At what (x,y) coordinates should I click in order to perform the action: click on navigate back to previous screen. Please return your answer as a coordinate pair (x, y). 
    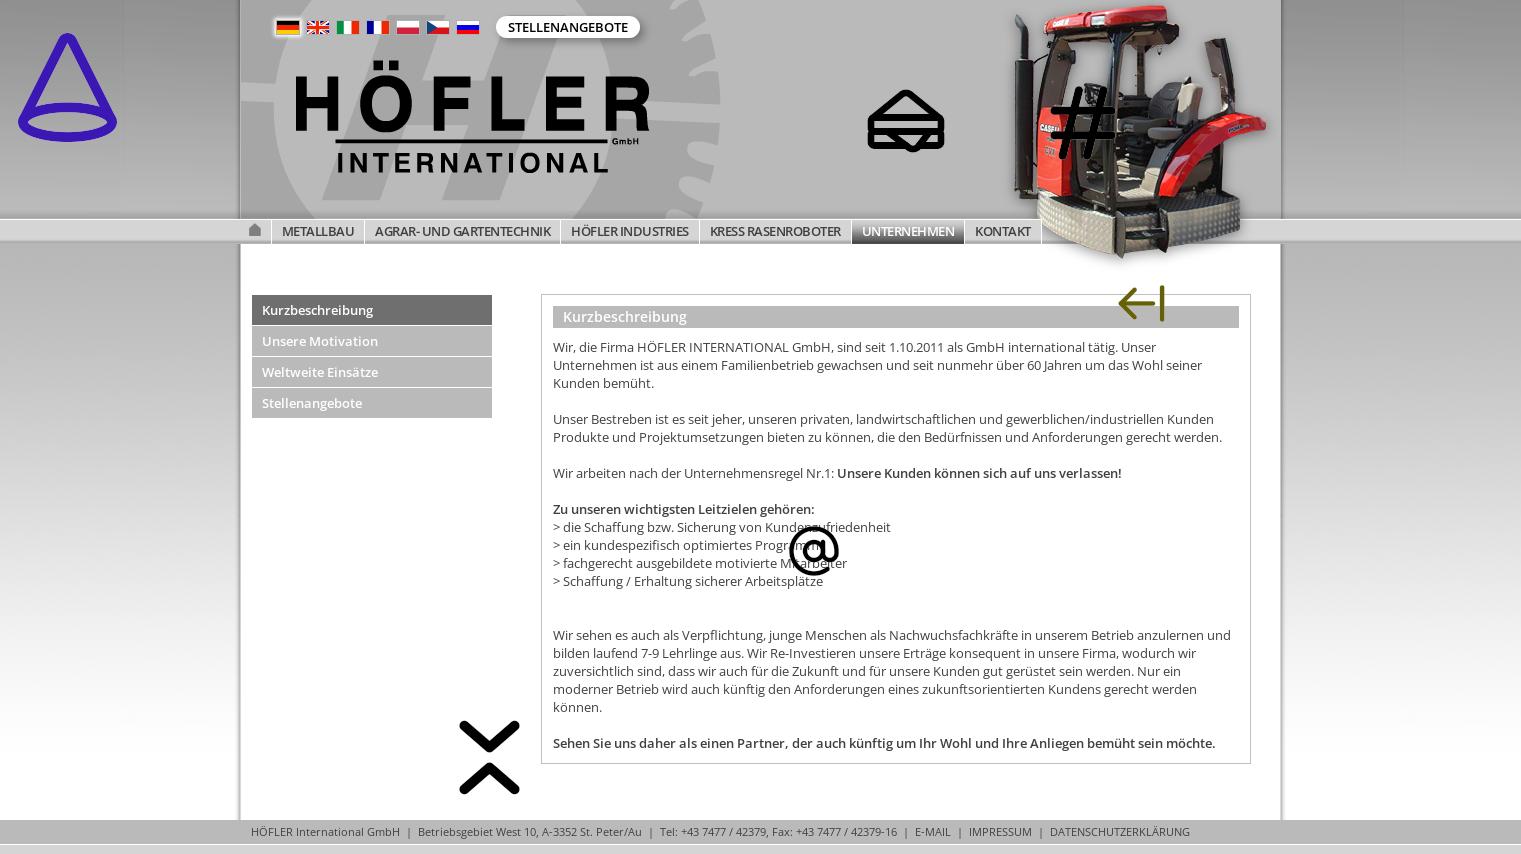
    Looking at the image, I should click on (1141, 303).